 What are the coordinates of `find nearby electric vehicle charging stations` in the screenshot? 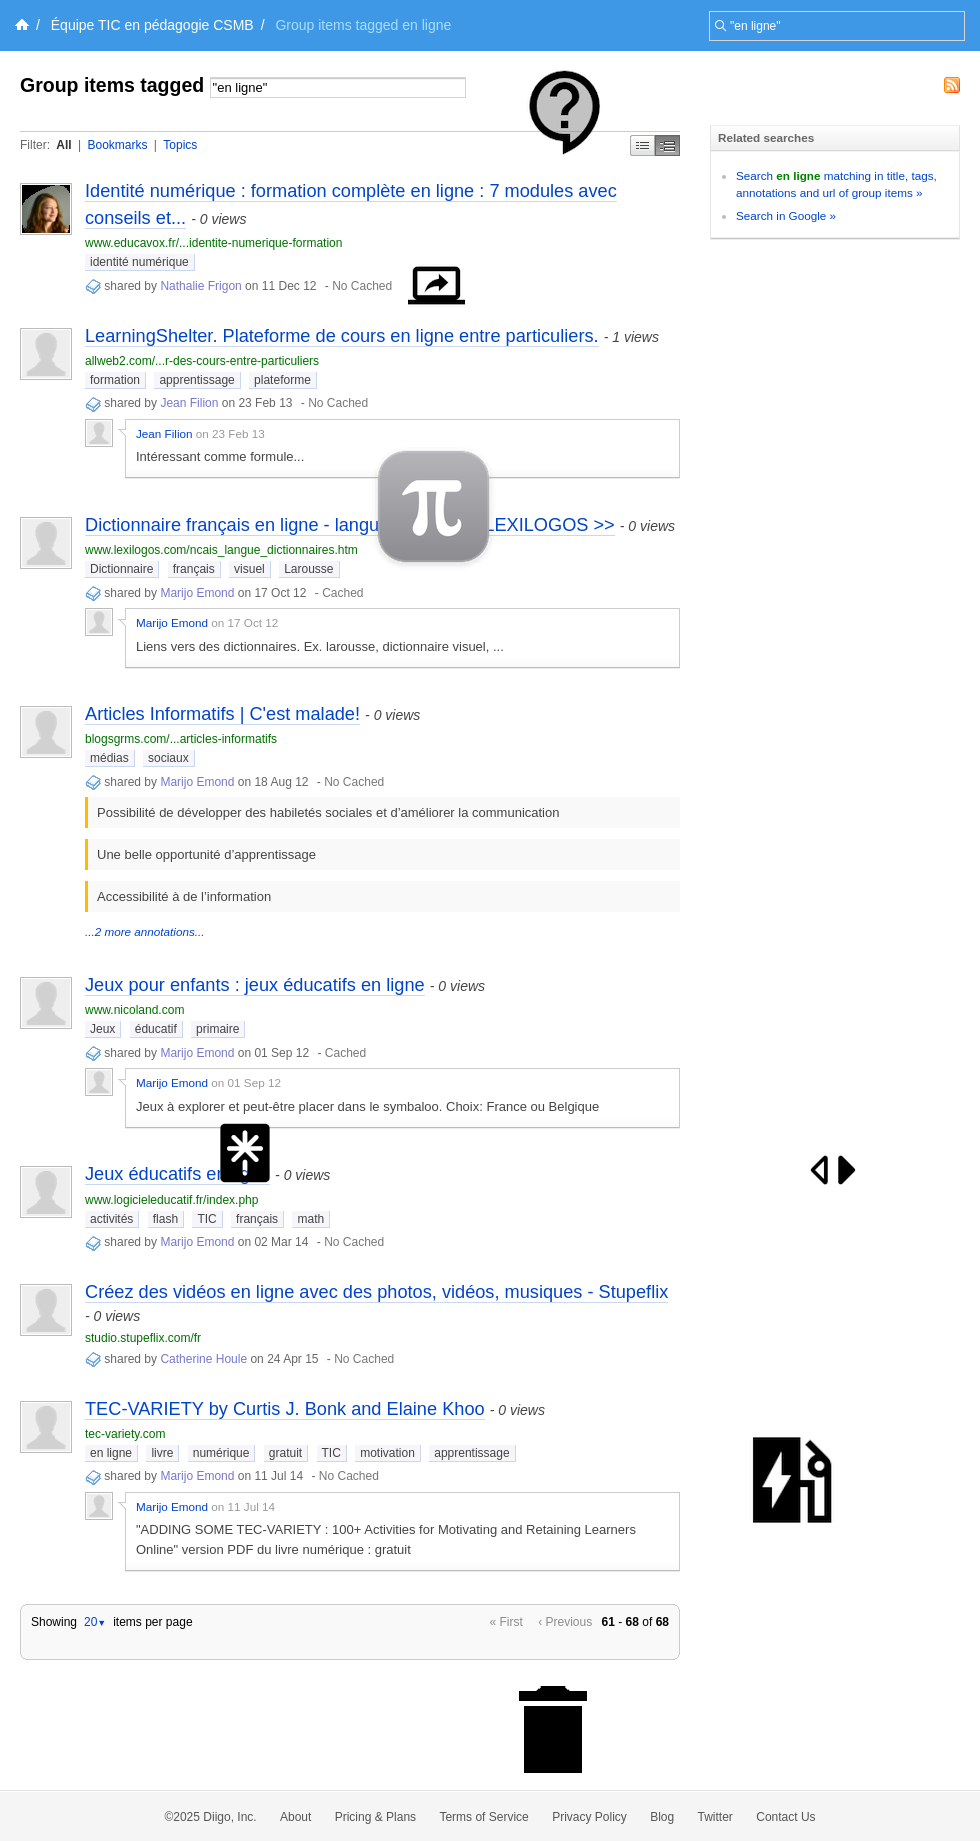 It's located at (791, 1480).